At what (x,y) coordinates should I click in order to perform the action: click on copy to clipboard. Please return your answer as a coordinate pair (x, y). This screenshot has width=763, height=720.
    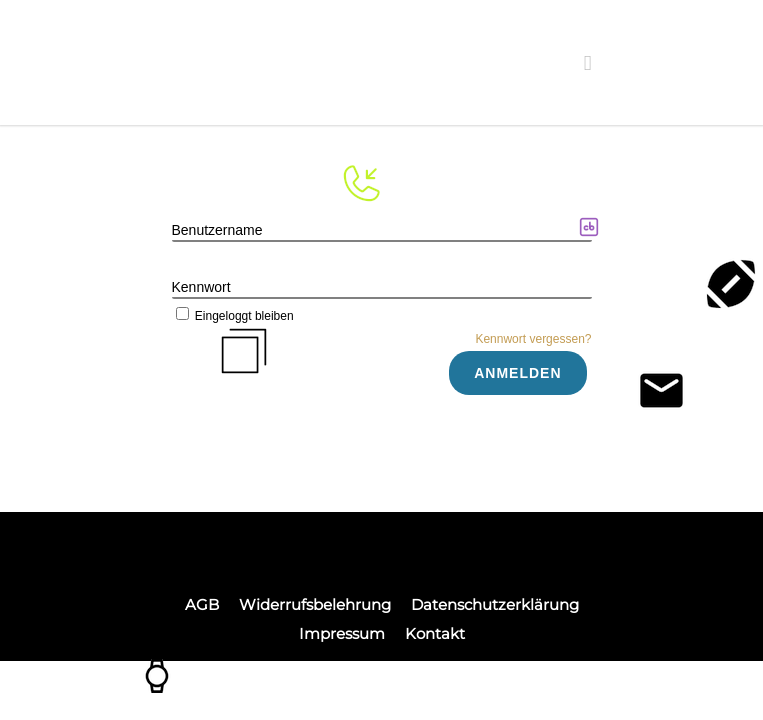
    Looking at the image, I should click on (244, 351).